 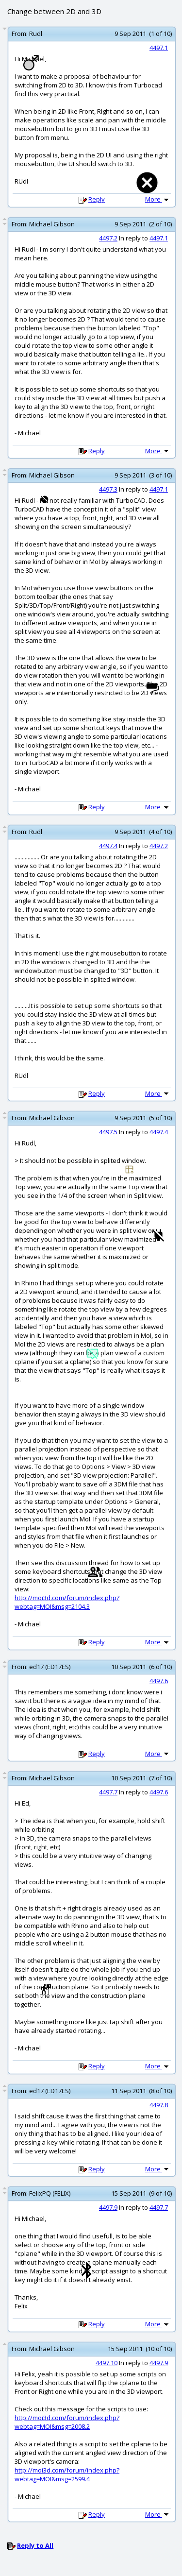 I want to click on follow directions or navigation signs, so click(x=46, y=1989).